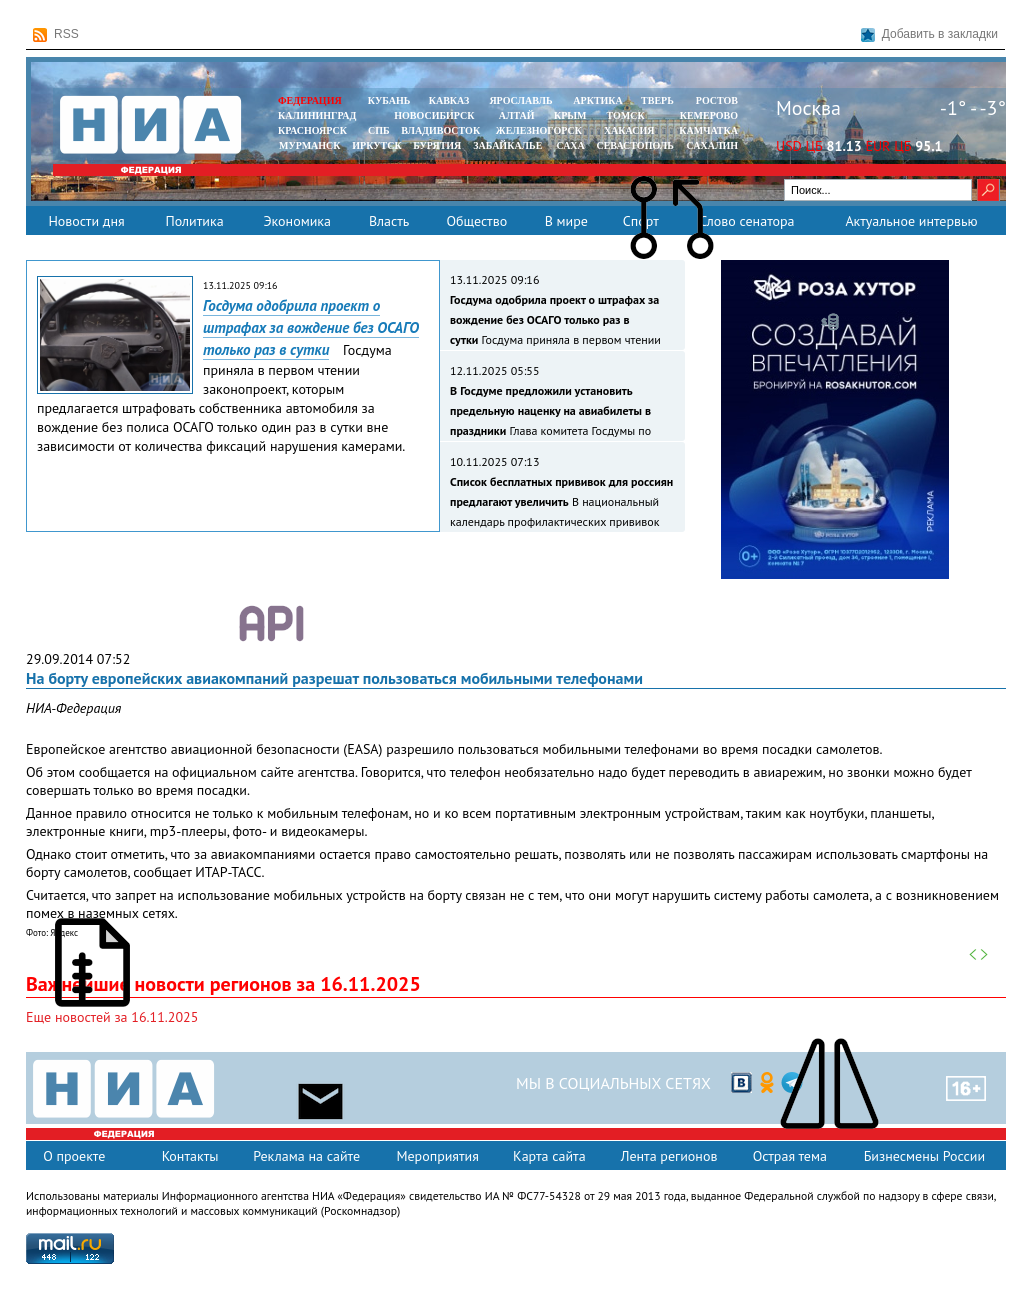 This screenshot has height=1294, width=1032. Describe the element at coordinates (668, 217) in the screenshot. I see `create a new pull request` at that location.